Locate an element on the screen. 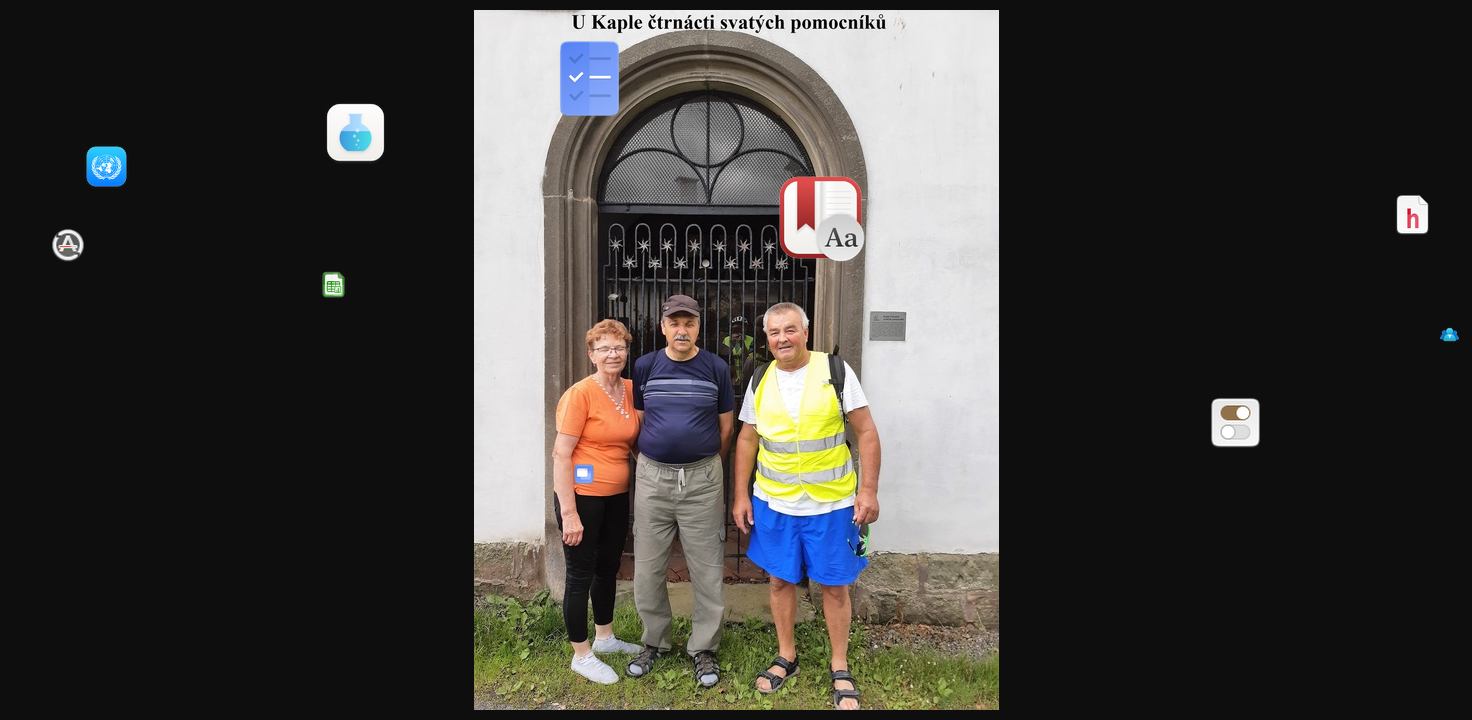 The image size is (1472, 720). check for available software updates is located at coordinates (68, 245).